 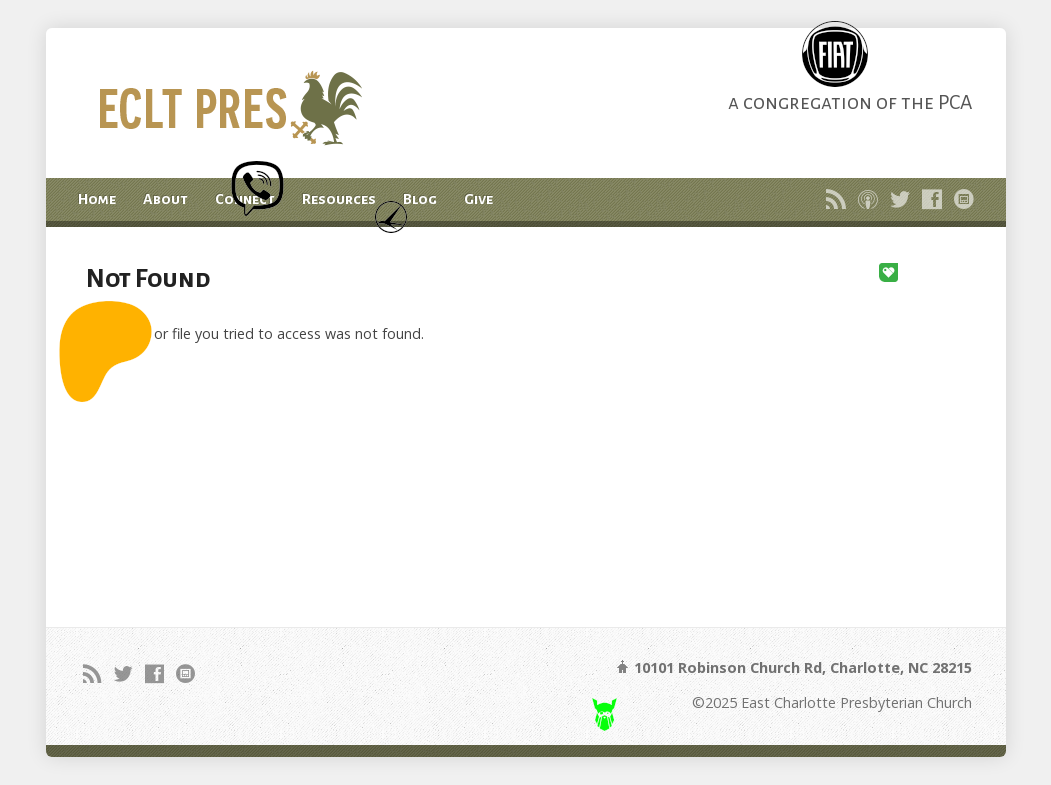 What do you see at coordinates (835, 54) in the screenshot?
I see `fiat brand or vehicle identification` at bounding box center [835, 54].